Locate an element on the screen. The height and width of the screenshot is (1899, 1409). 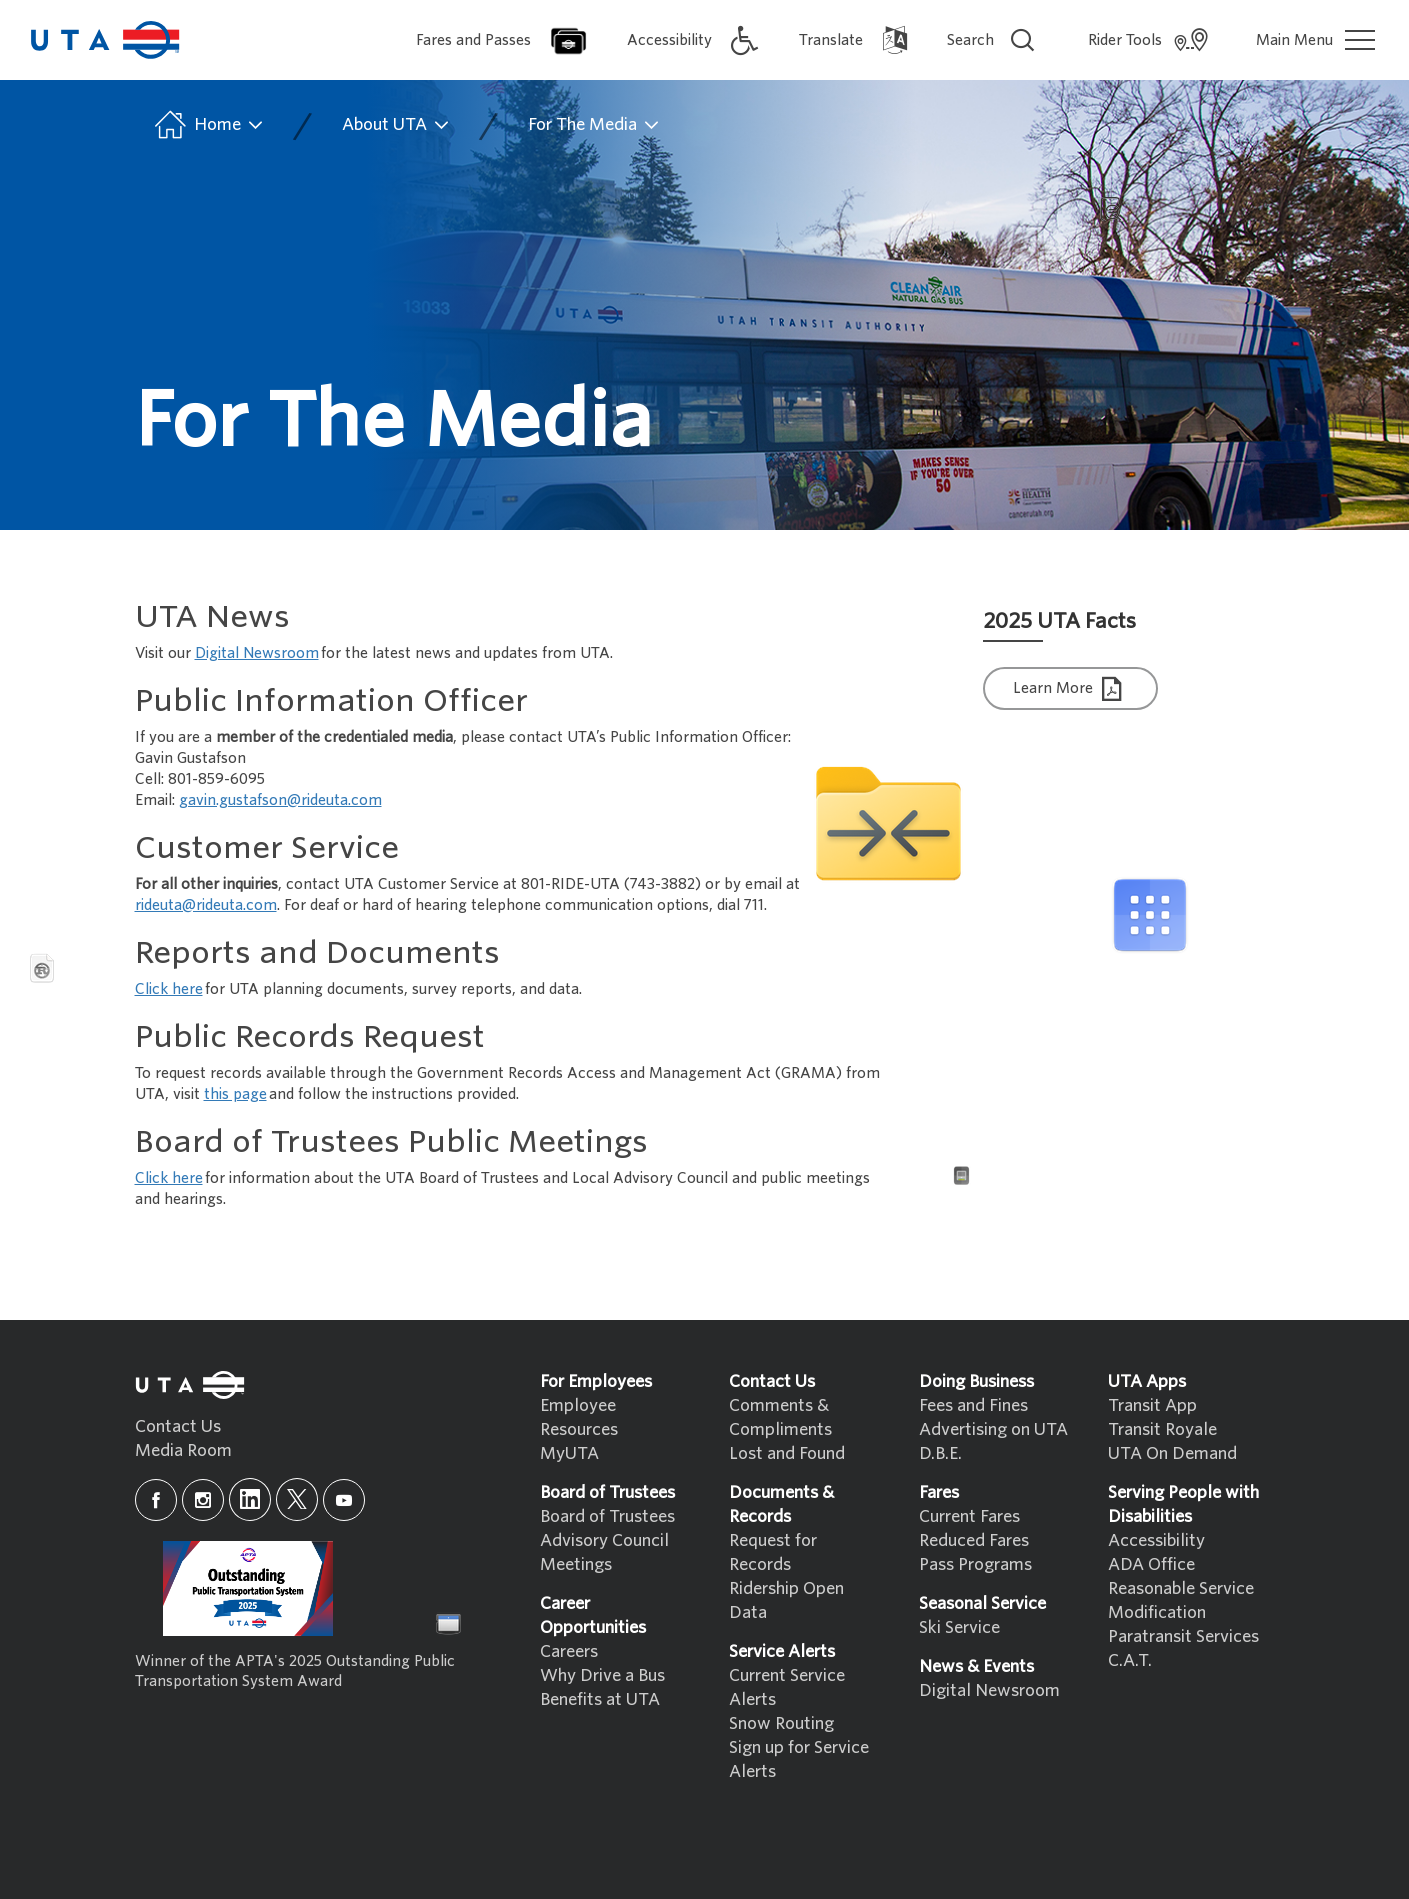
a ROM file or cartridge-based game image is located at coordinates (961, 1175).